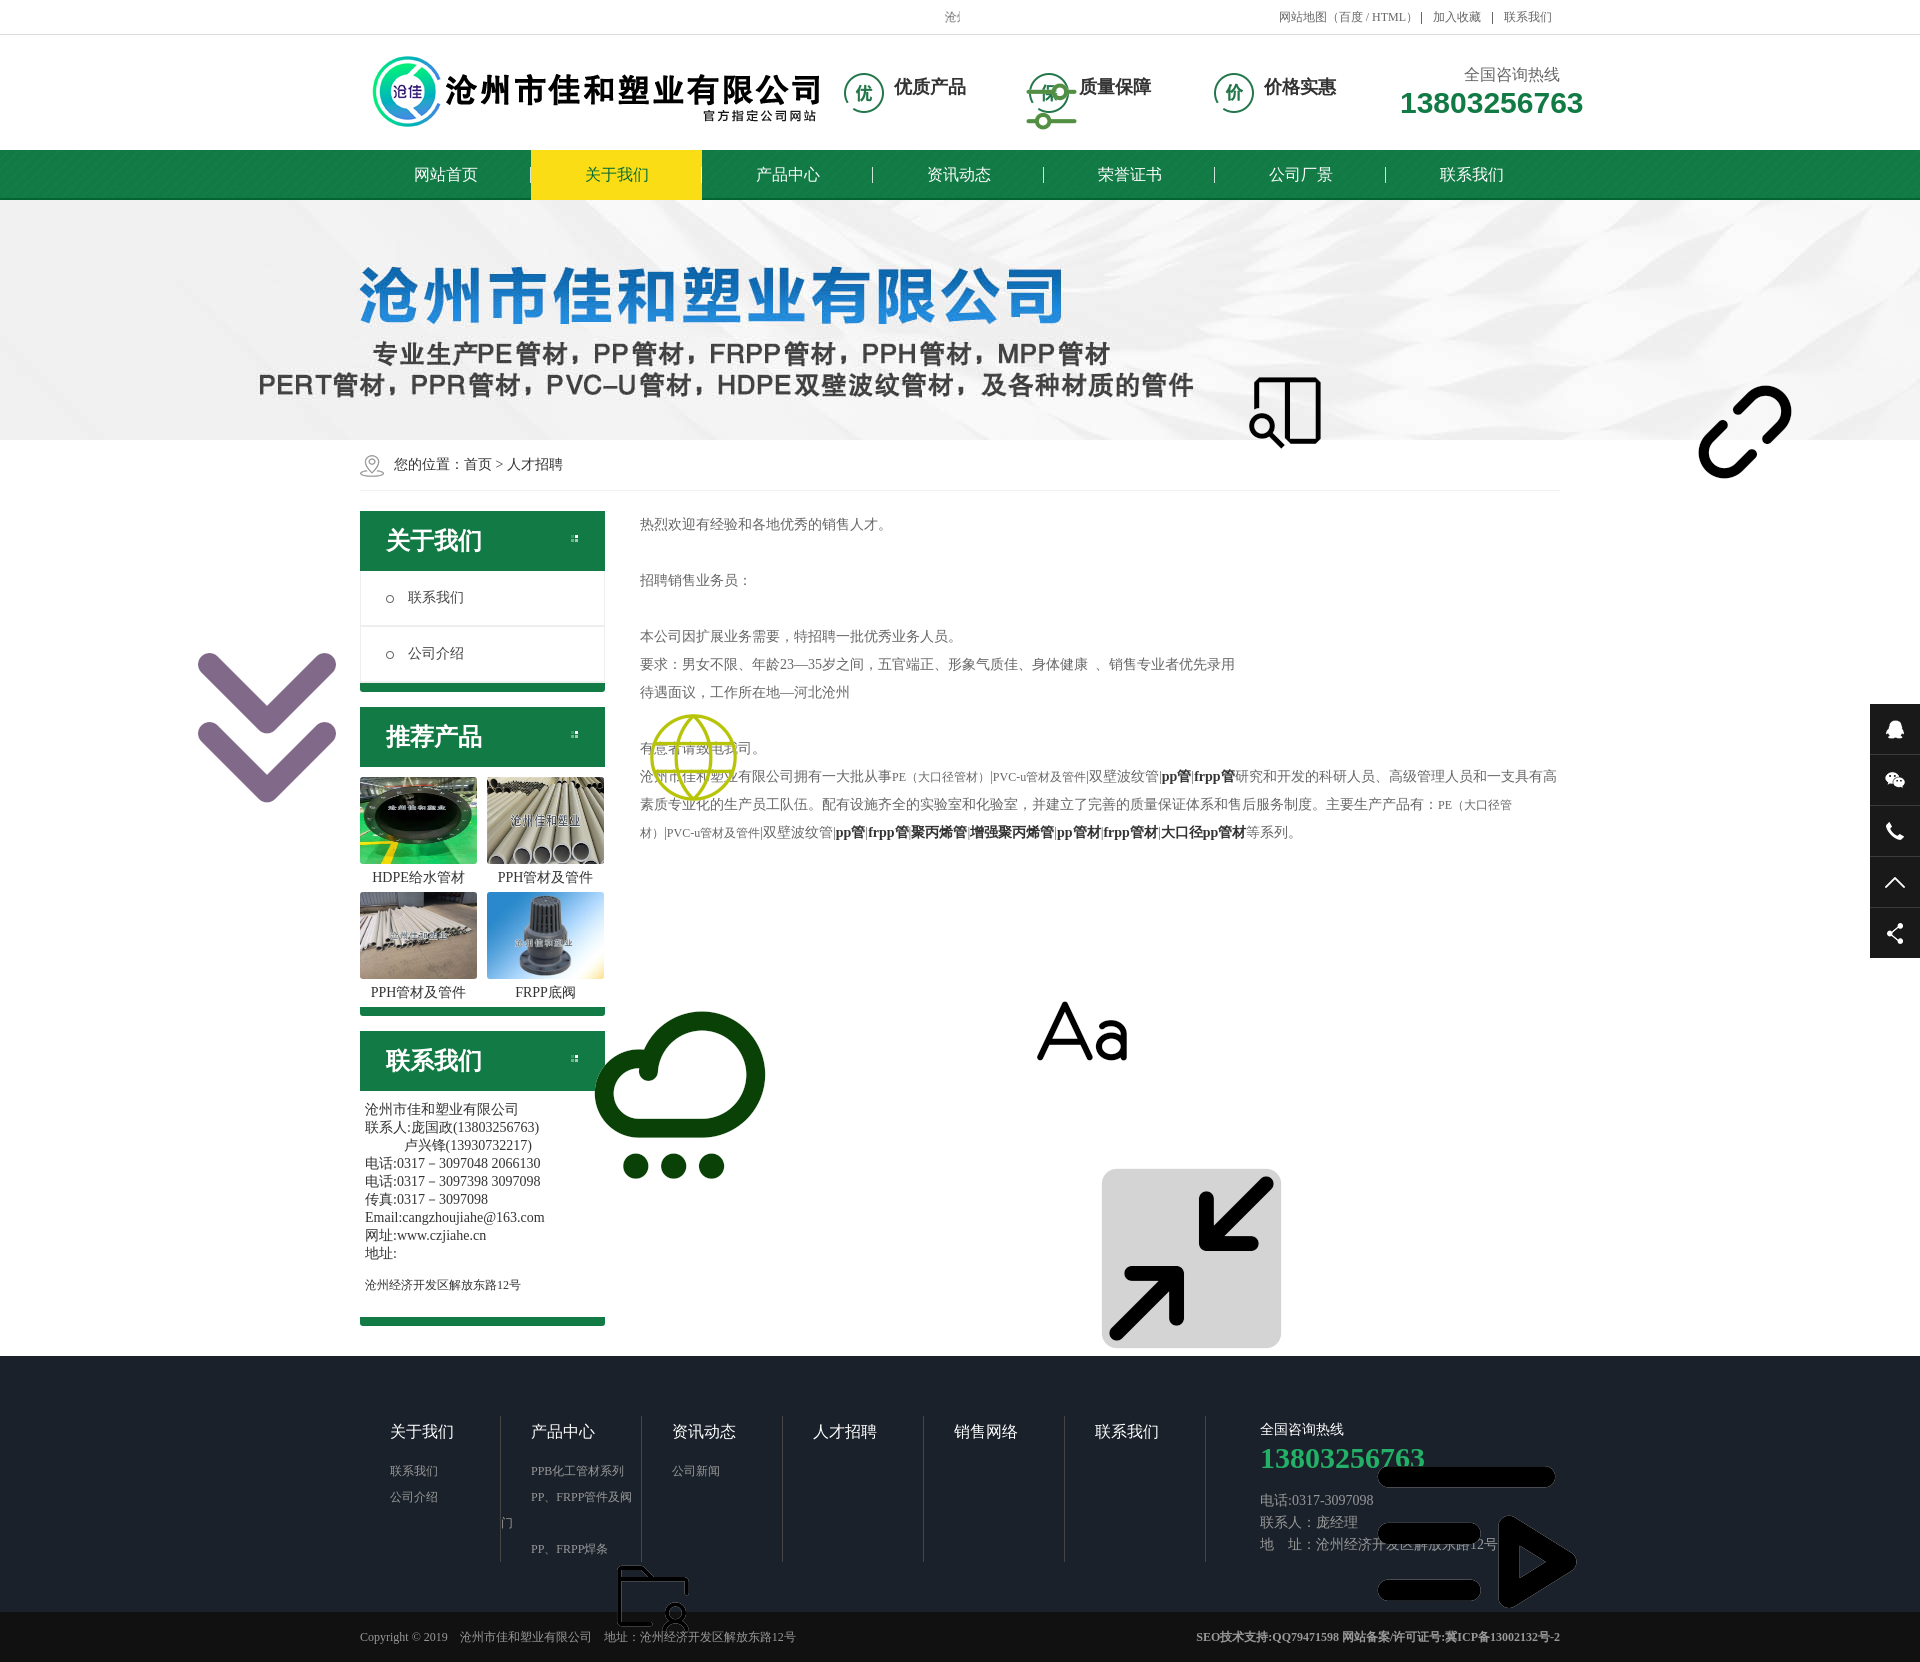 This screenshot has height=1662, width=1920. Describe the element at coordinates (653, 1596) in the screenshot. I see `access user-specific files` at that location.